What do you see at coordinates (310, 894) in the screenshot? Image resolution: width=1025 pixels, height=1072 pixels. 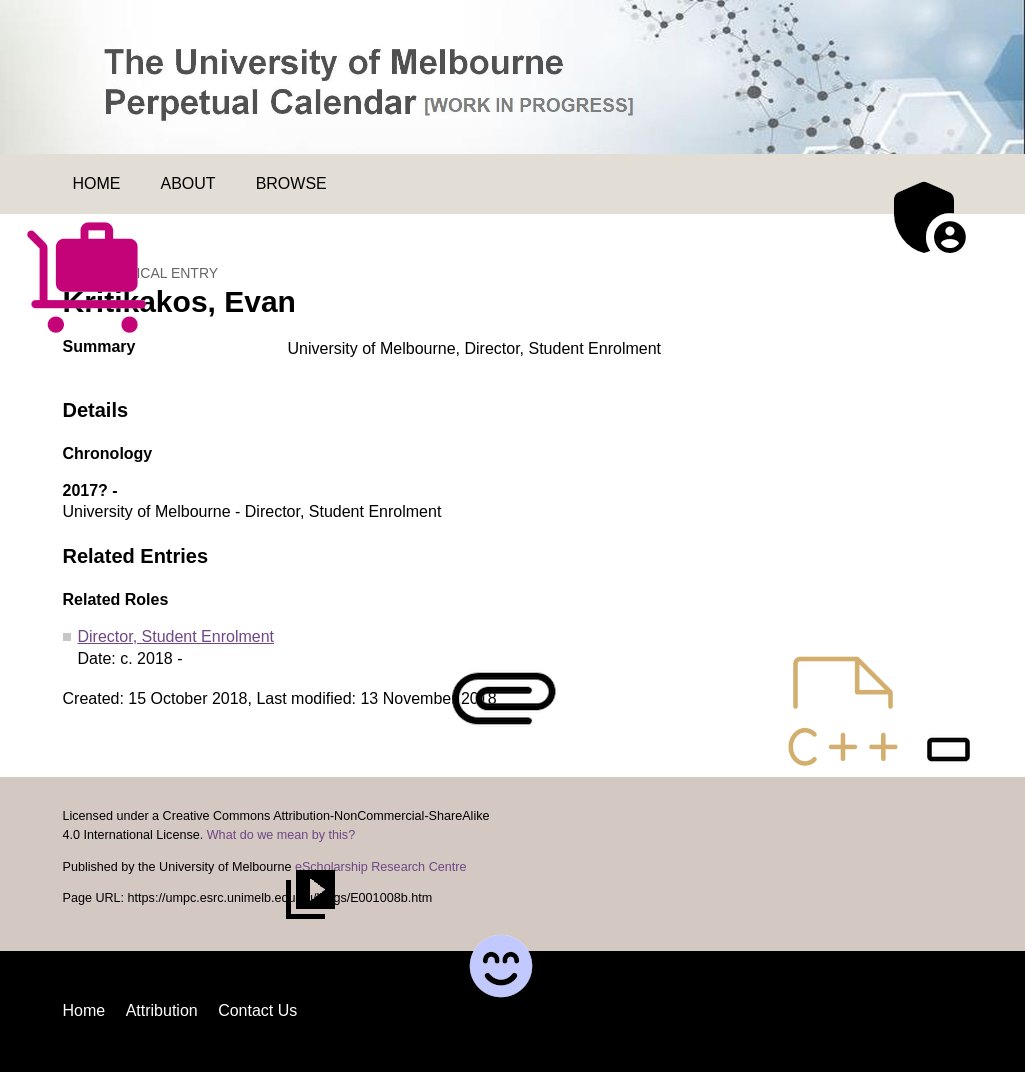 I see `access your video library` at bounding box center [310, 894].